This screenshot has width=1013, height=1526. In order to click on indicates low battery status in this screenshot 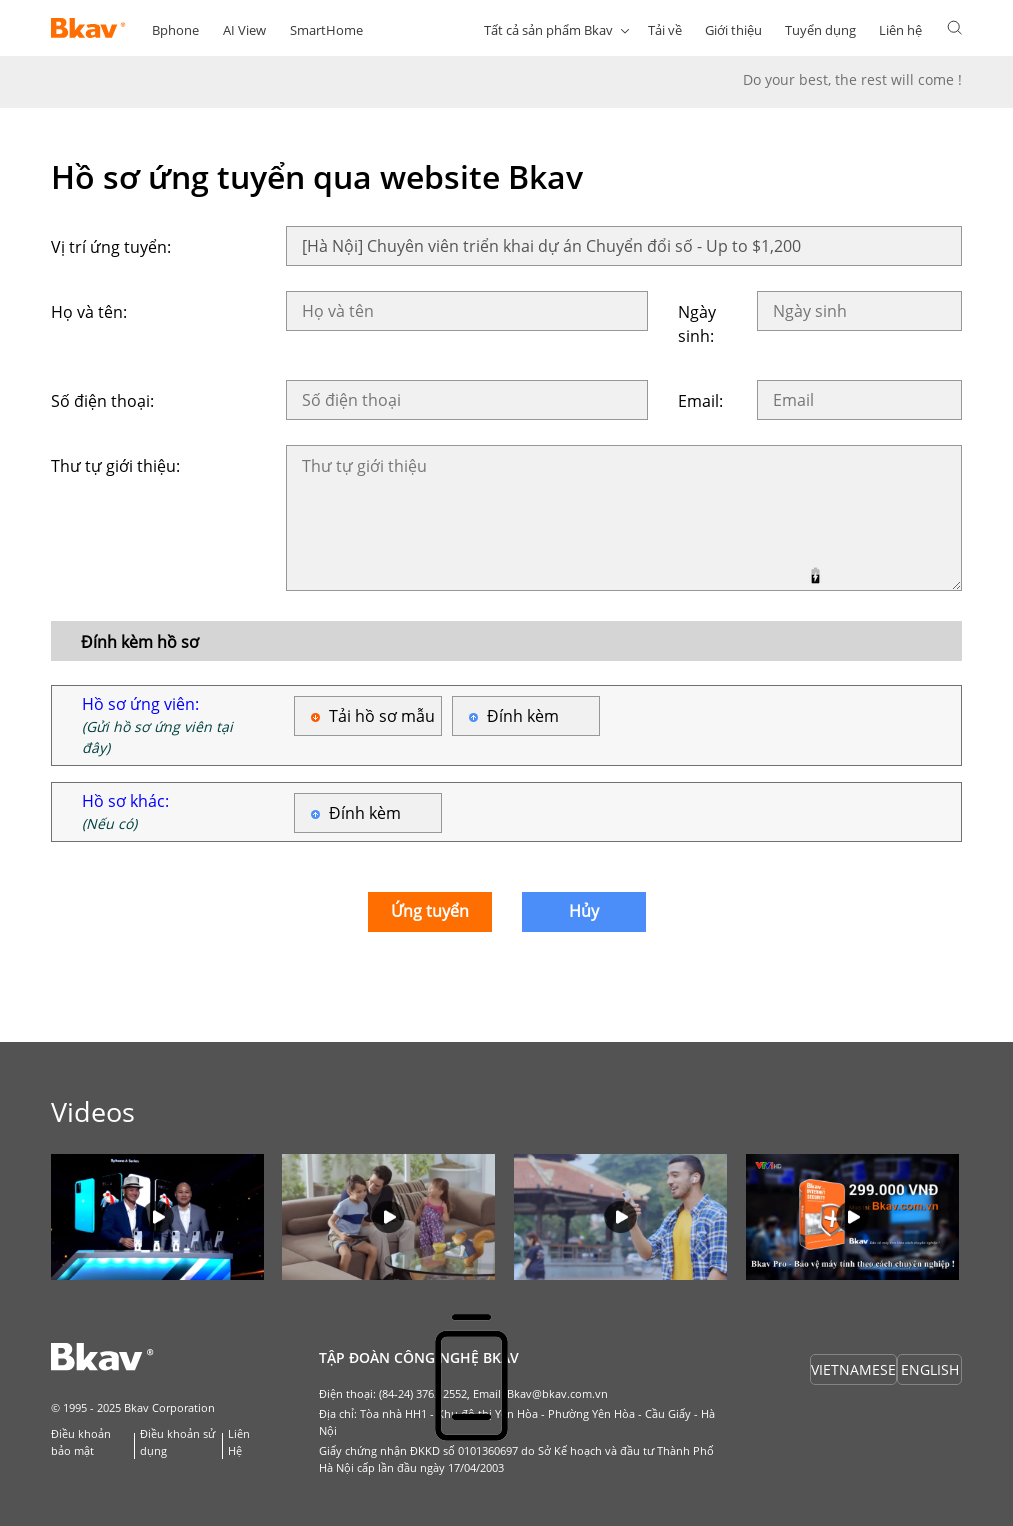, I will do `click(471, 1379)`.